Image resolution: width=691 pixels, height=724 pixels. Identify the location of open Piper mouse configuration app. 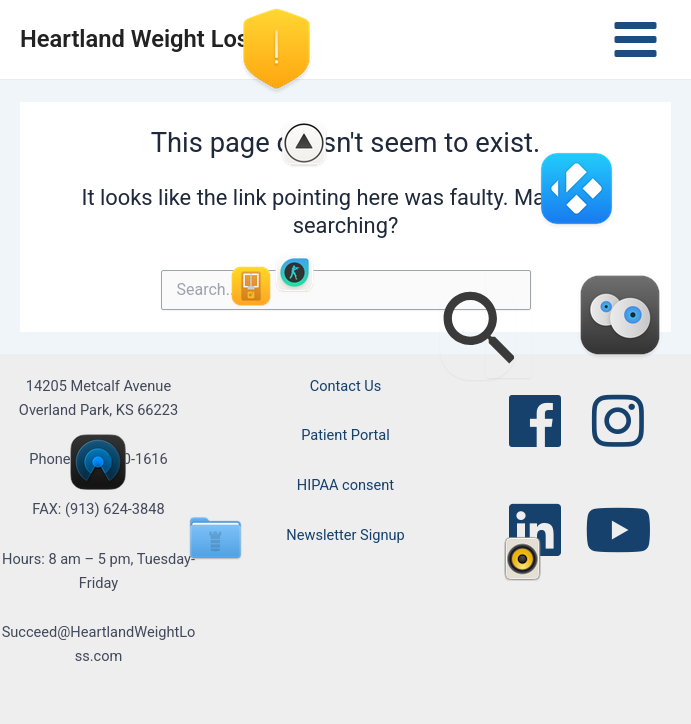
(251, 286).